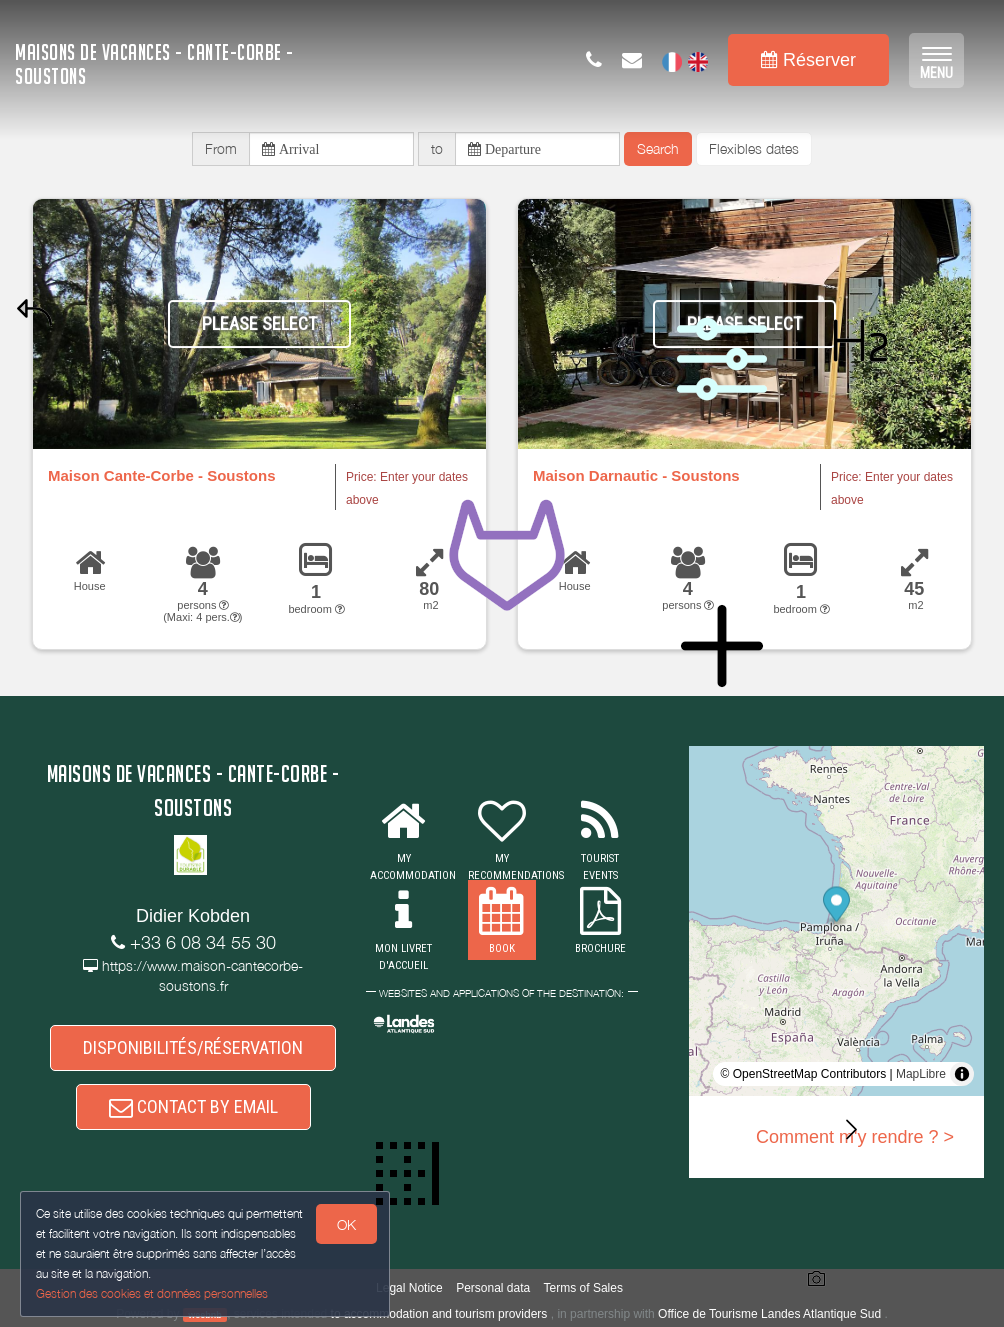 Image resolution: width=1004 pixels, height=1327 pixels. I want to click on open GitLab repository, so click(507, 553).